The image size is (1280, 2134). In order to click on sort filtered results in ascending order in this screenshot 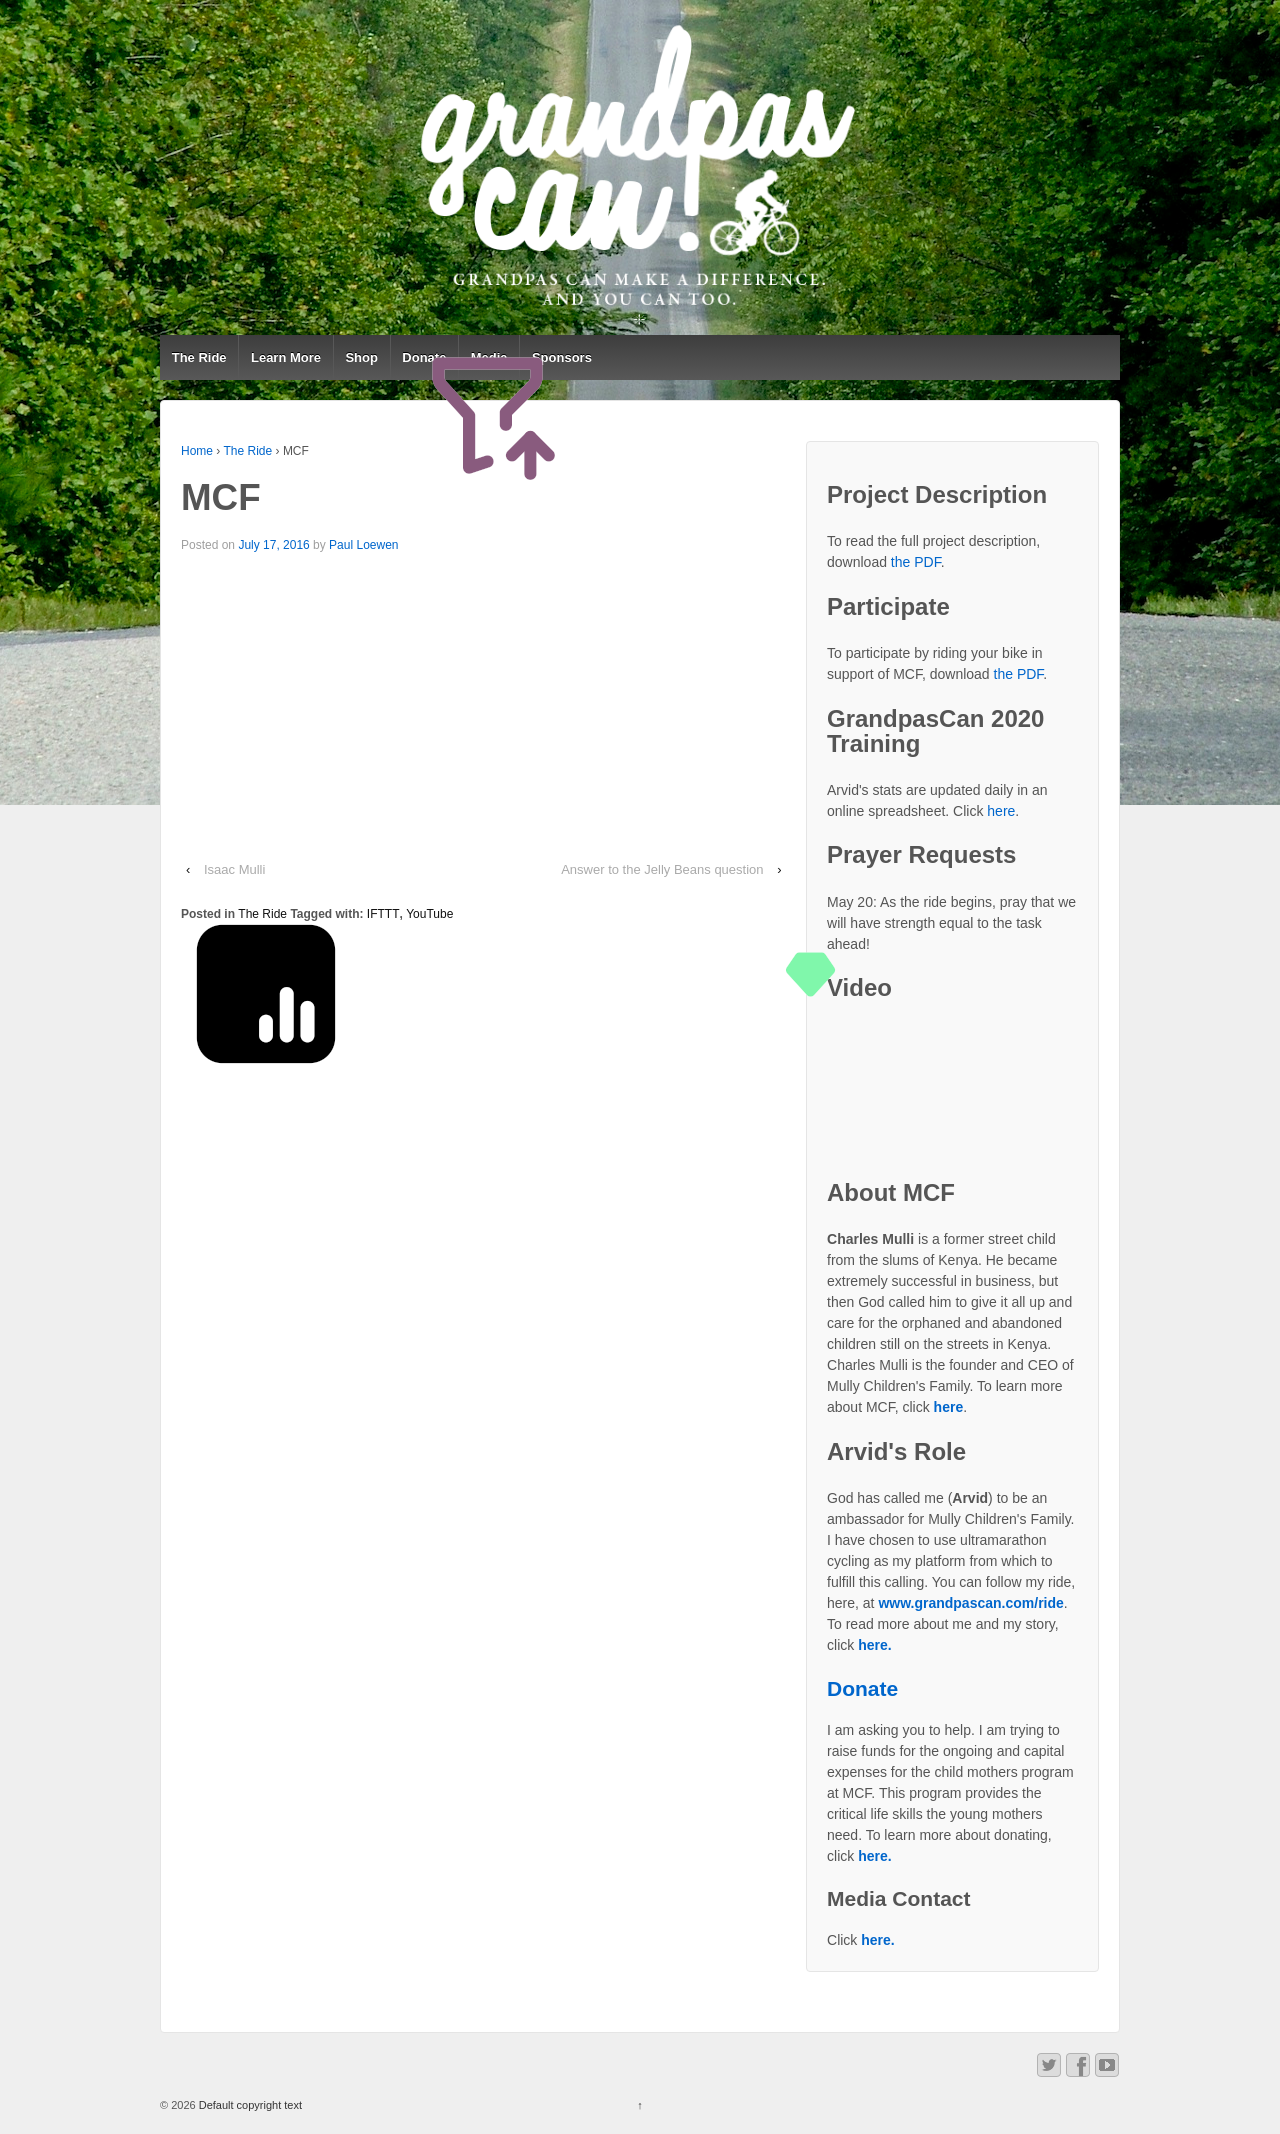, I will do `click(487, 412)`.